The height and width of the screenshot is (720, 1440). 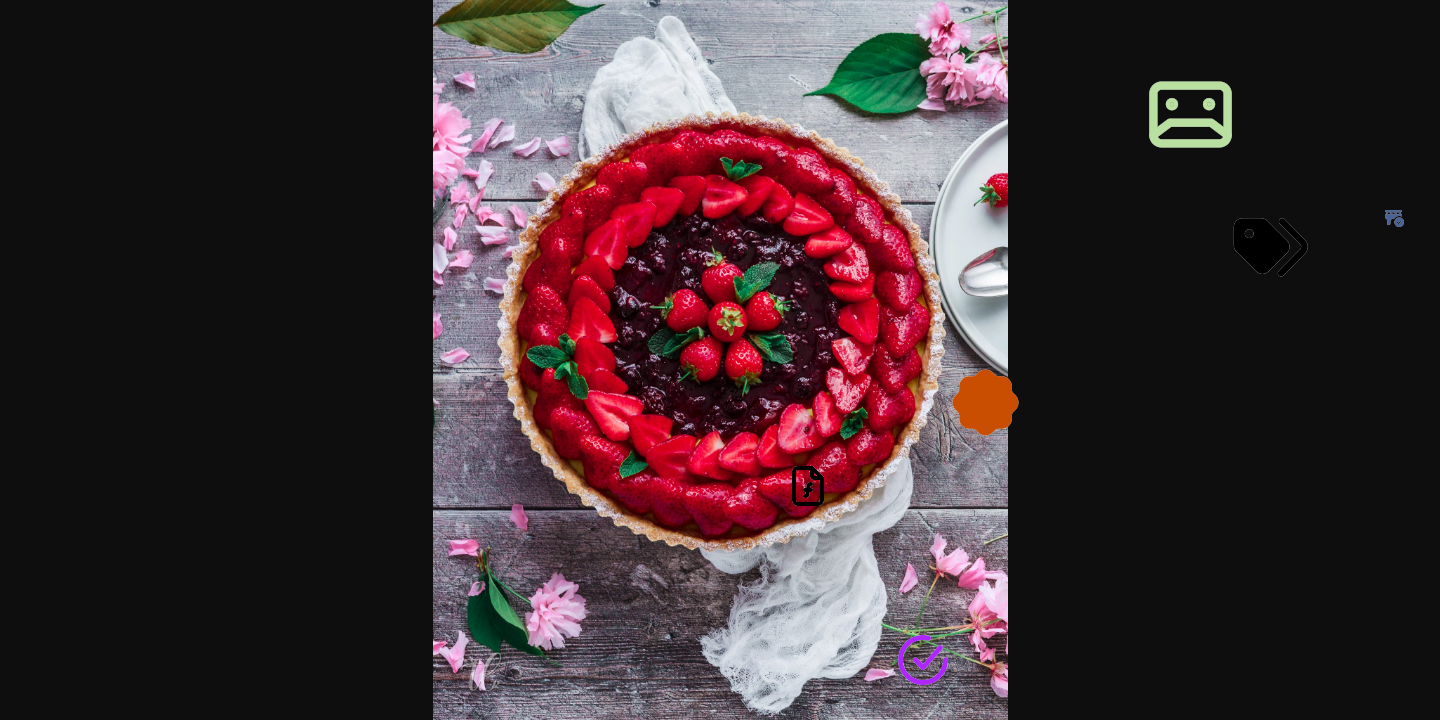 I want to click on indicates an achievement or award badge, so click(x=985, y=402).